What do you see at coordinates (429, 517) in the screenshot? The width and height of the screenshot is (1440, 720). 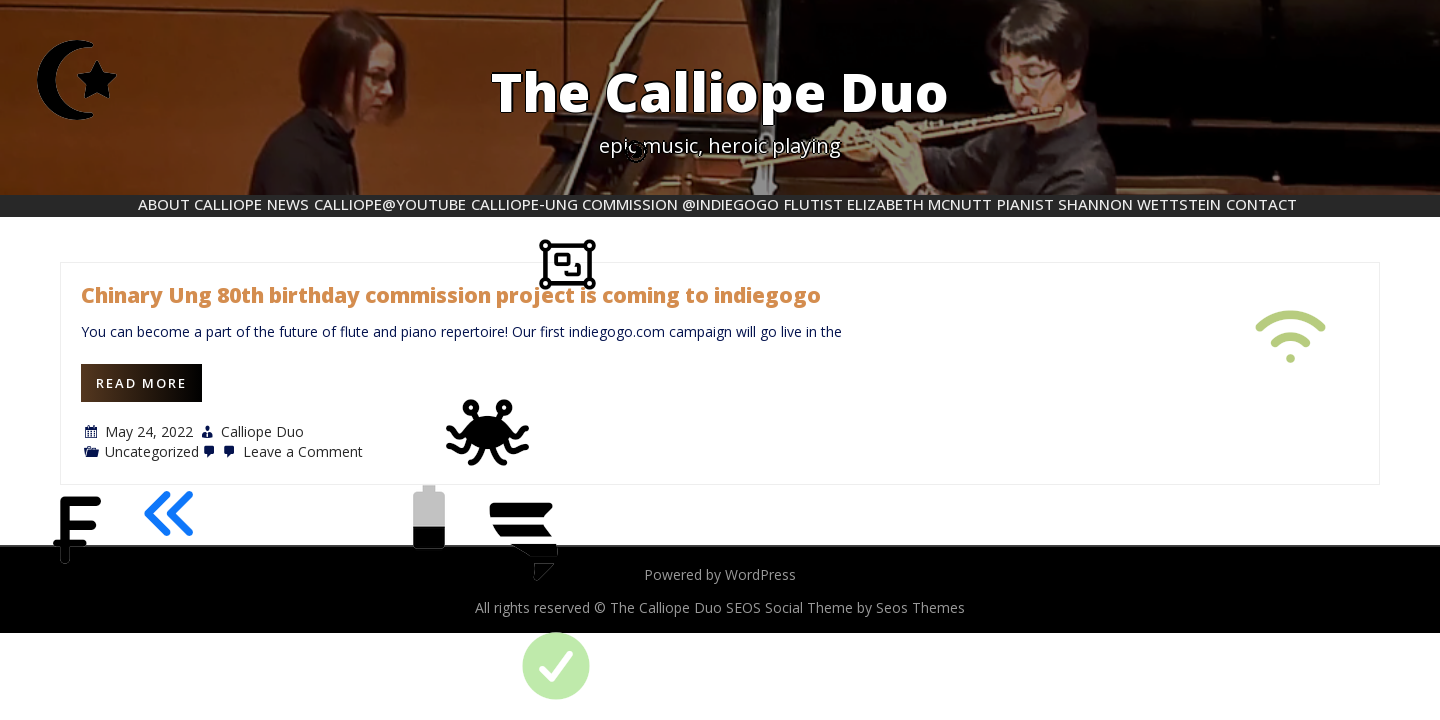 I see `indicates battery level at 30%` at bounding box center [429, 517].